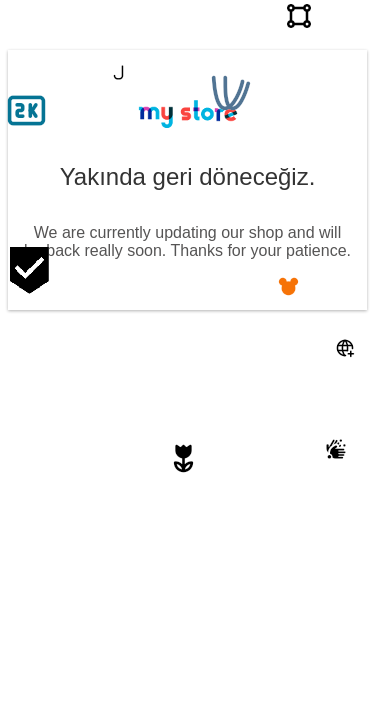 The height and width of the screenshot is (720, 375). I want to click on access disney content or services, so click(288, 286).